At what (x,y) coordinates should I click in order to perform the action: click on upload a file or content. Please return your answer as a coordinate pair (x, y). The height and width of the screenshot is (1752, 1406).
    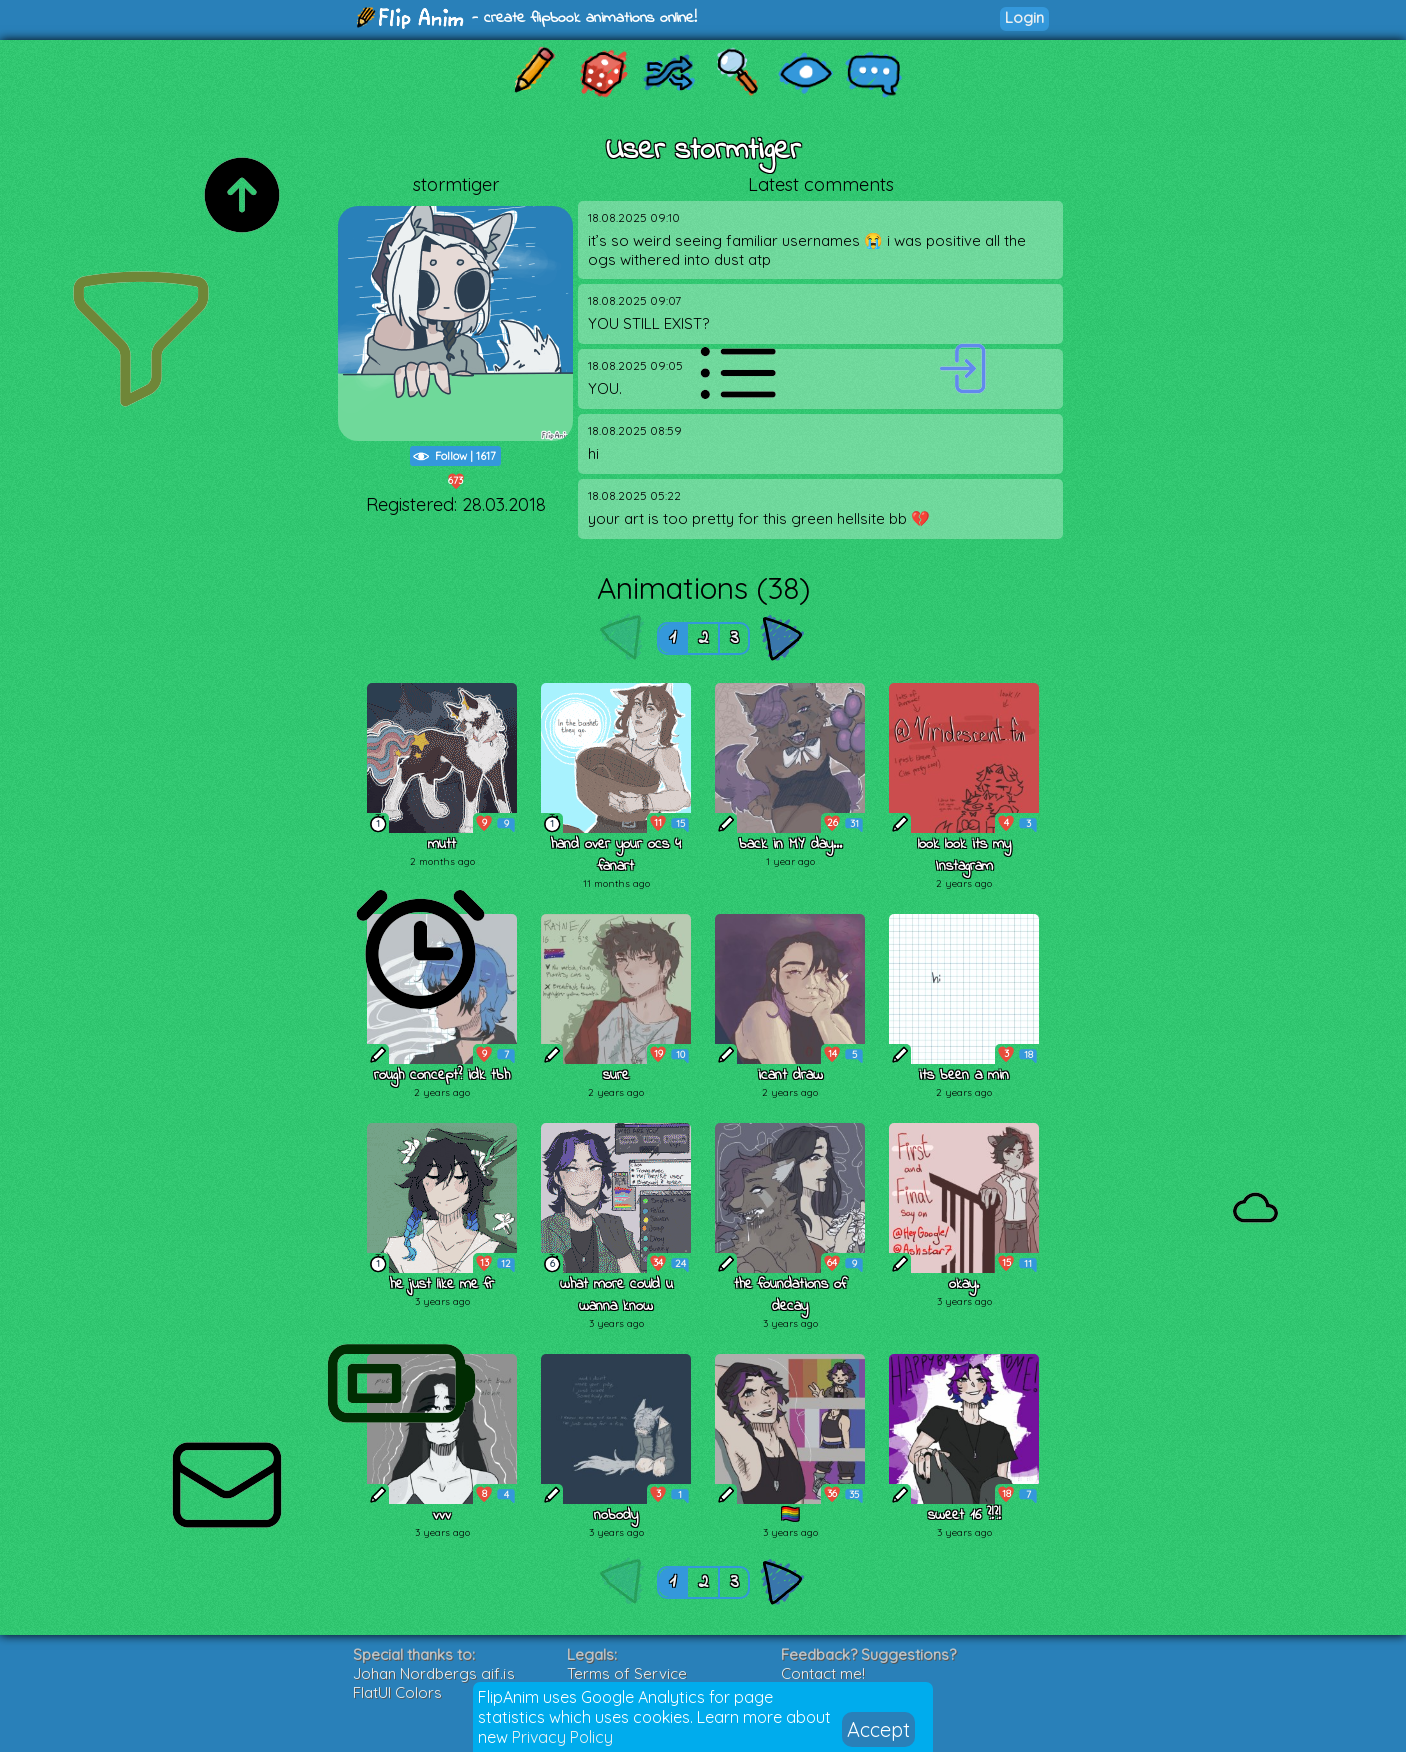
    Looking at the image, I should click on (242, 195).